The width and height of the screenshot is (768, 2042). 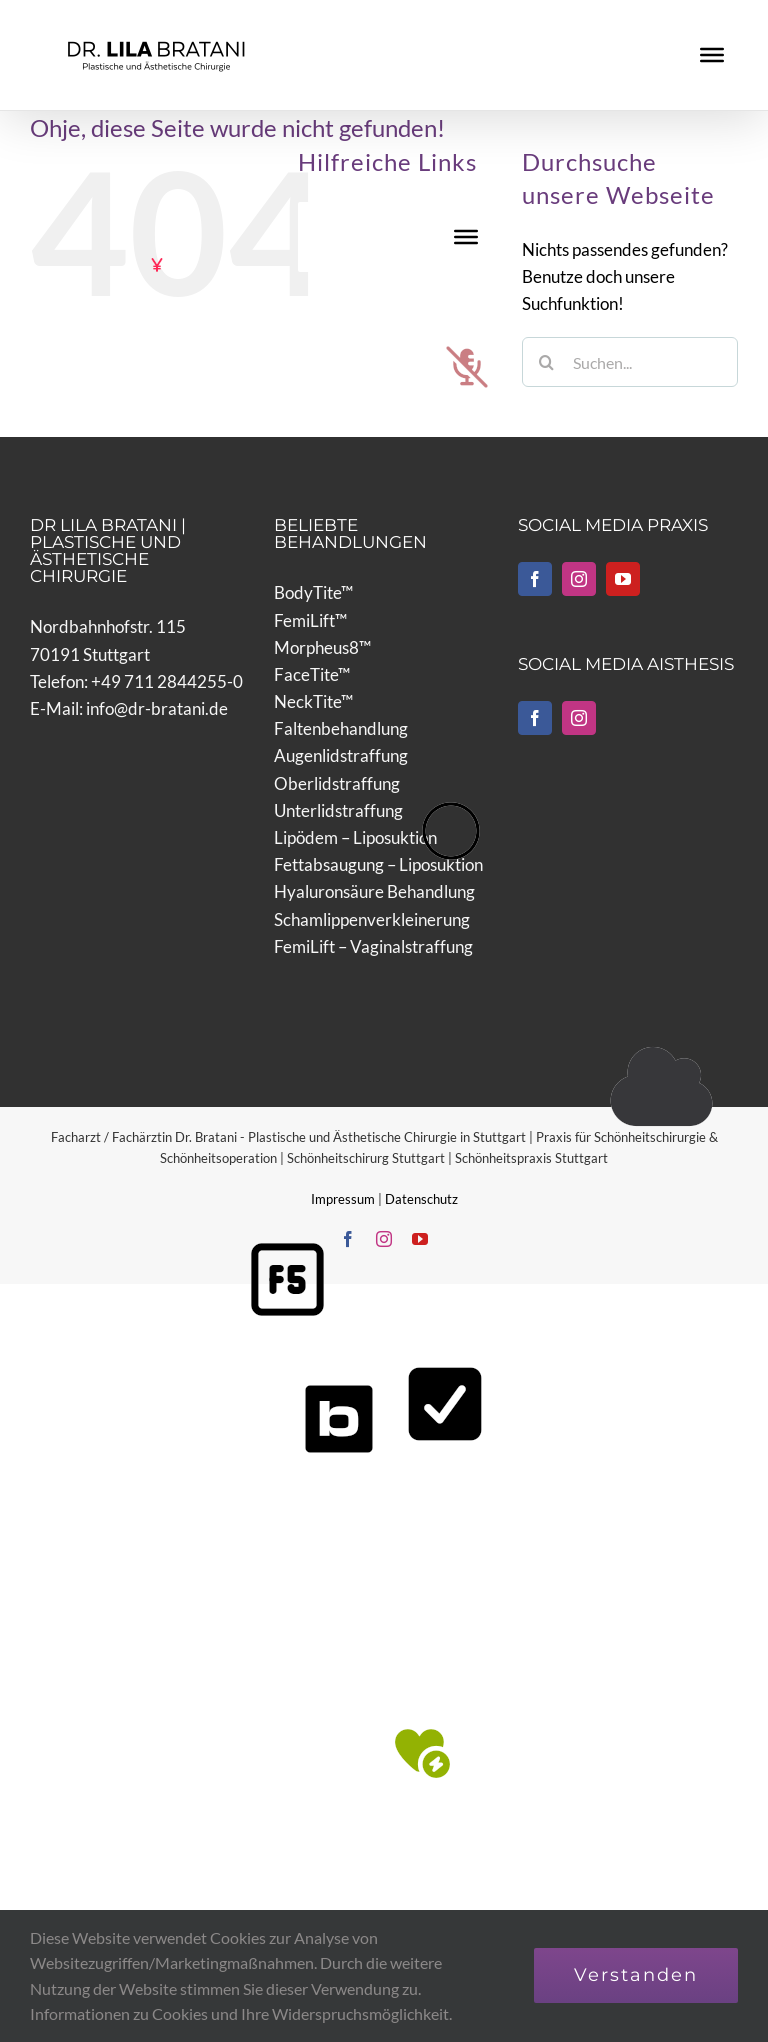 I want to click on bimobject logo, so click(x=339, y=1419).